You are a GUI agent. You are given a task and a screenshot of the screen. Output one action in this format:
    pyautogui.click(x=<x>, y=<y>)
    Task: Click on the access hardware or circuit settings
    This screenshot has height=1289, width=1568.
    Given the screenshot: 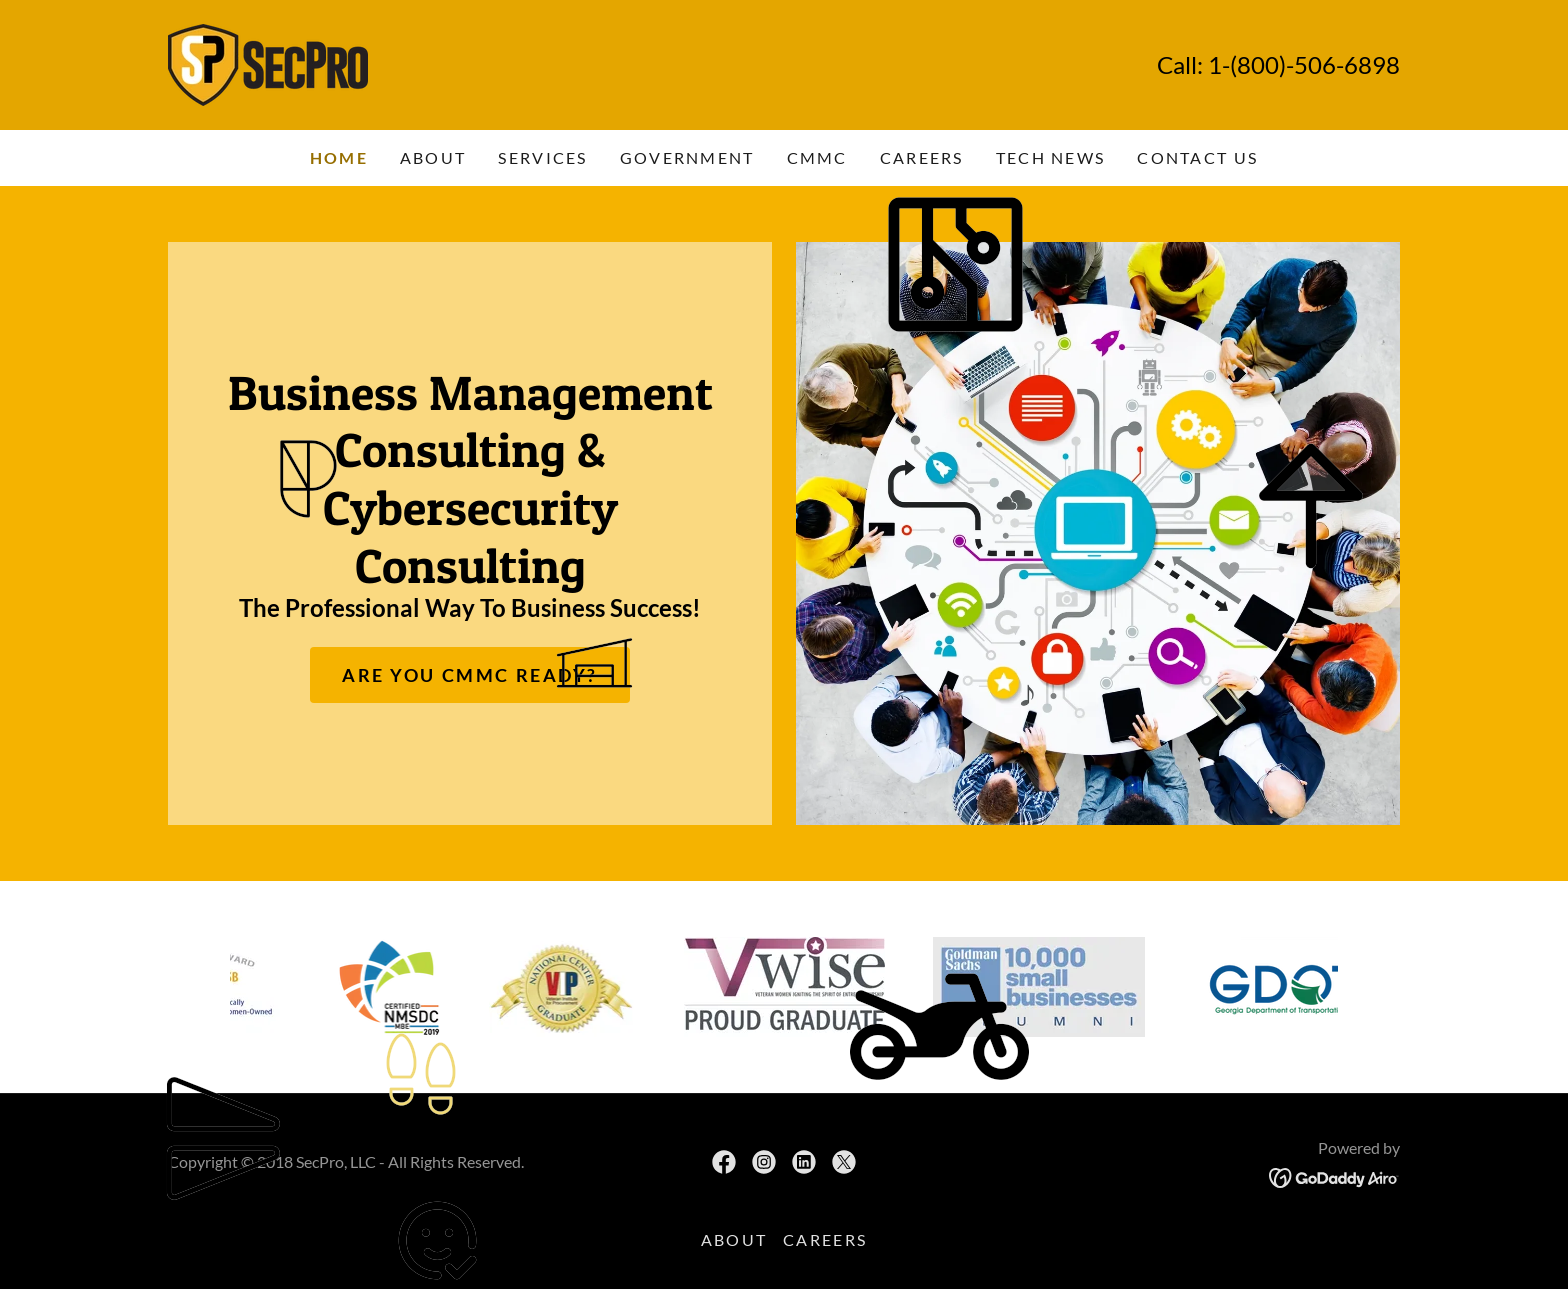 What is the action you would take?
    pyautogui.click(x=955, y=264)
    